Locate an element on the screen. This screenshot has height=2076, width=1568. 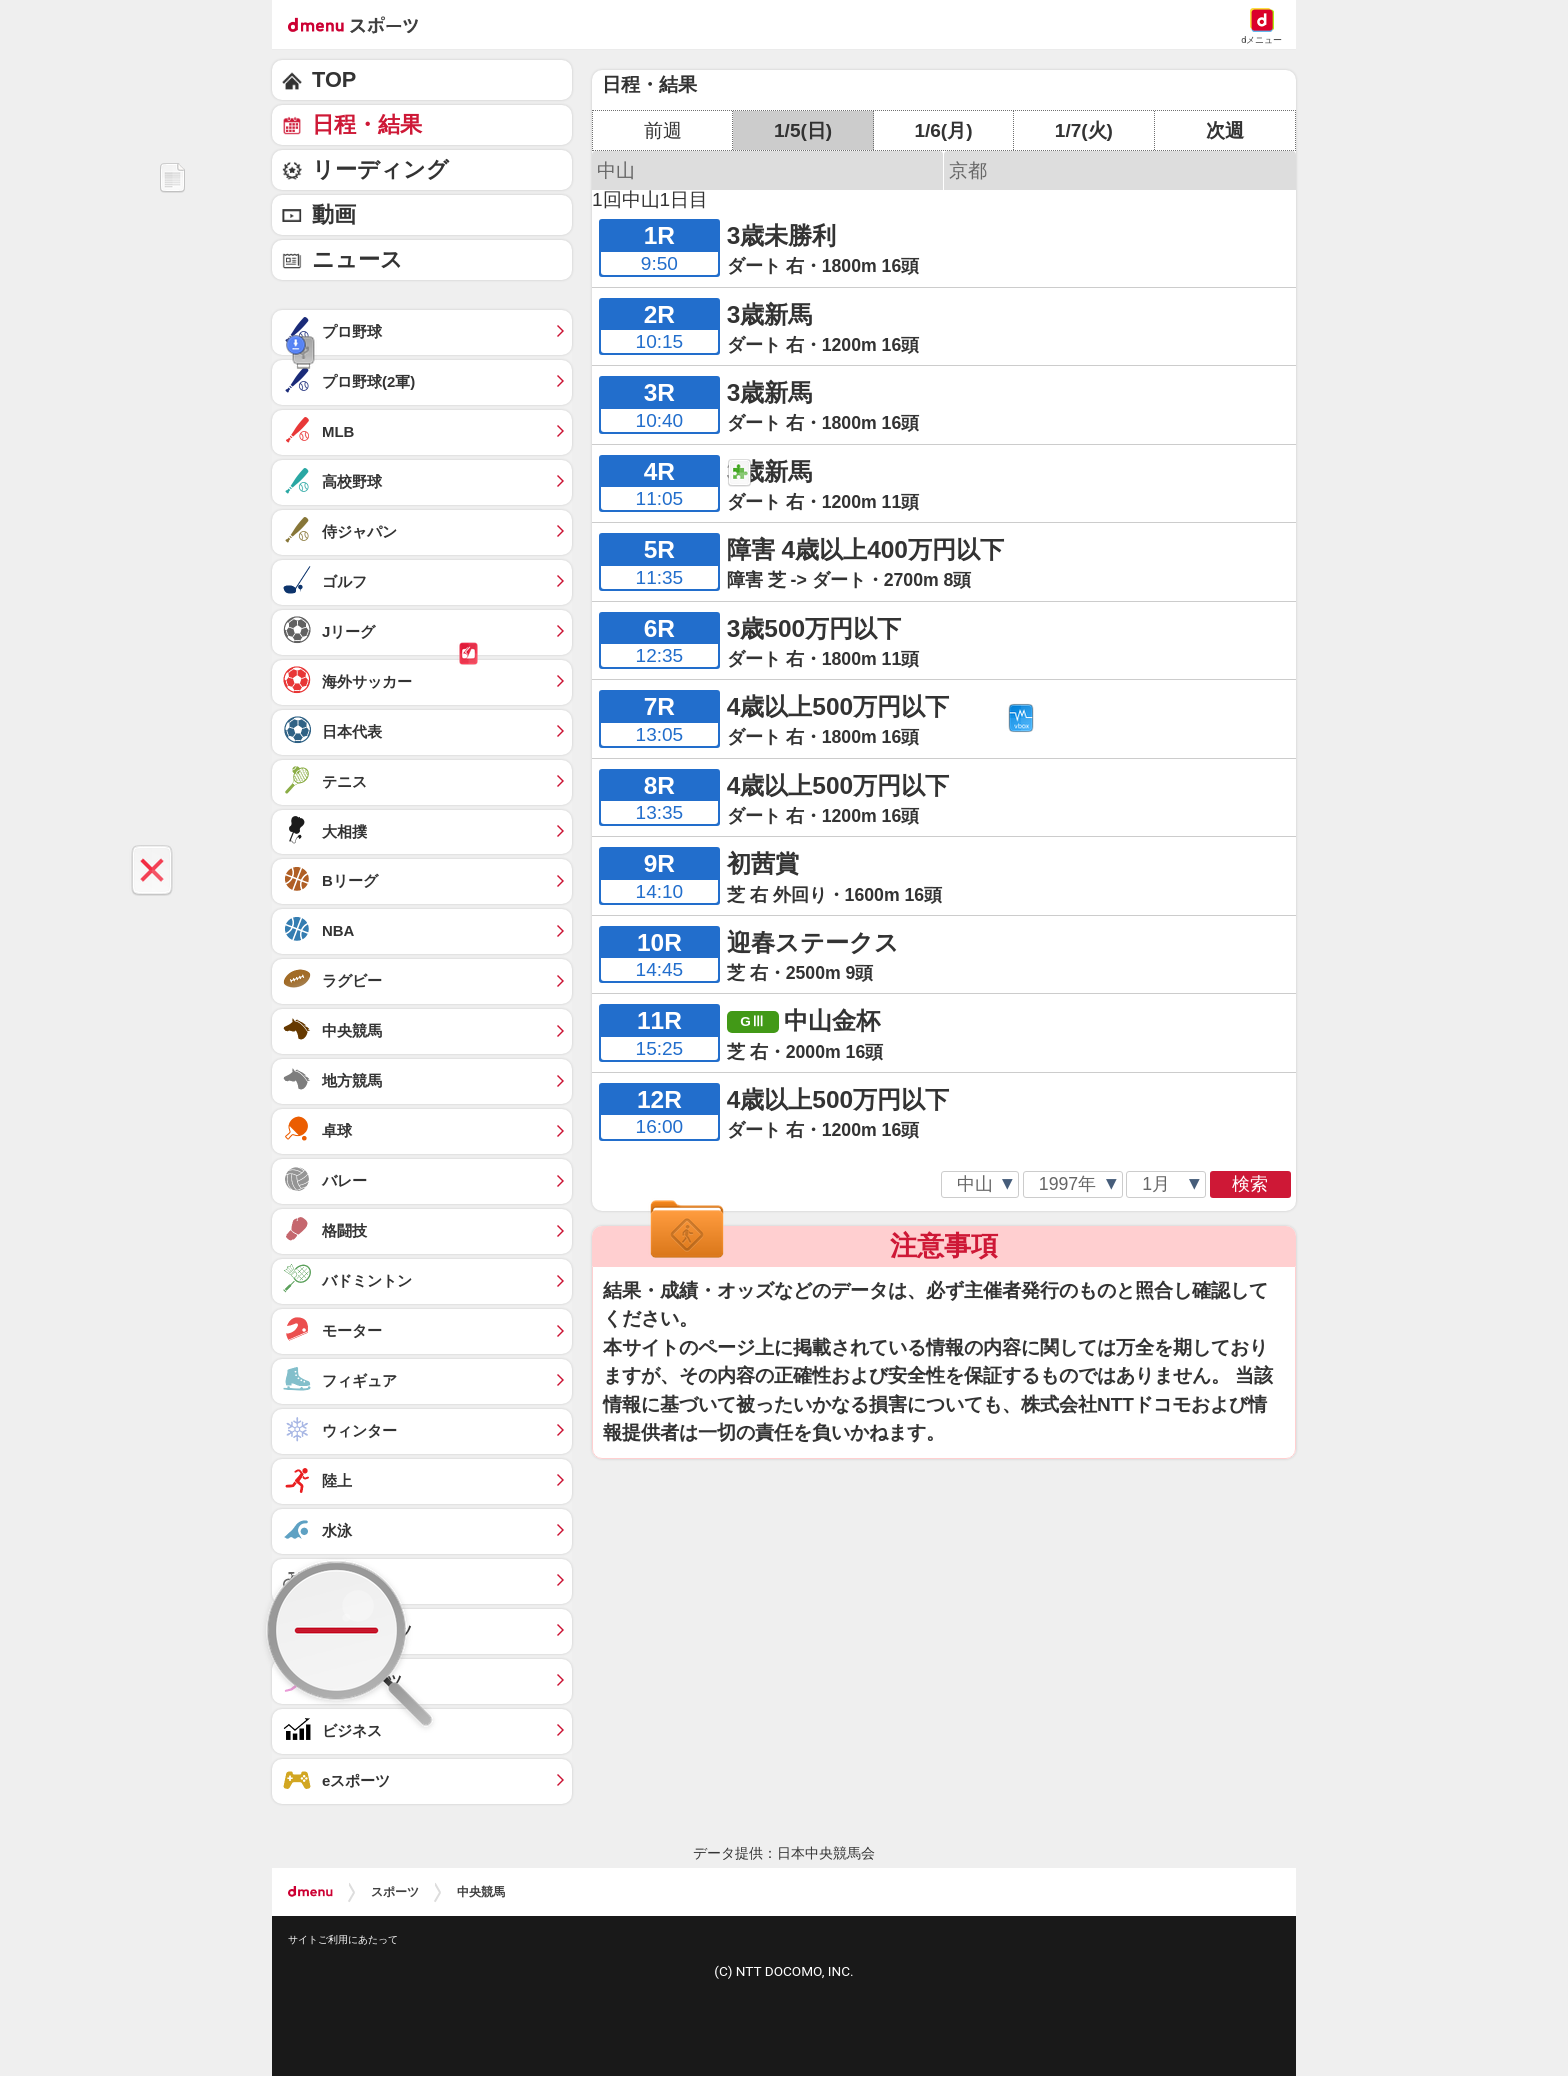
zoom out on file preview is located at coordinates (348, 1642).